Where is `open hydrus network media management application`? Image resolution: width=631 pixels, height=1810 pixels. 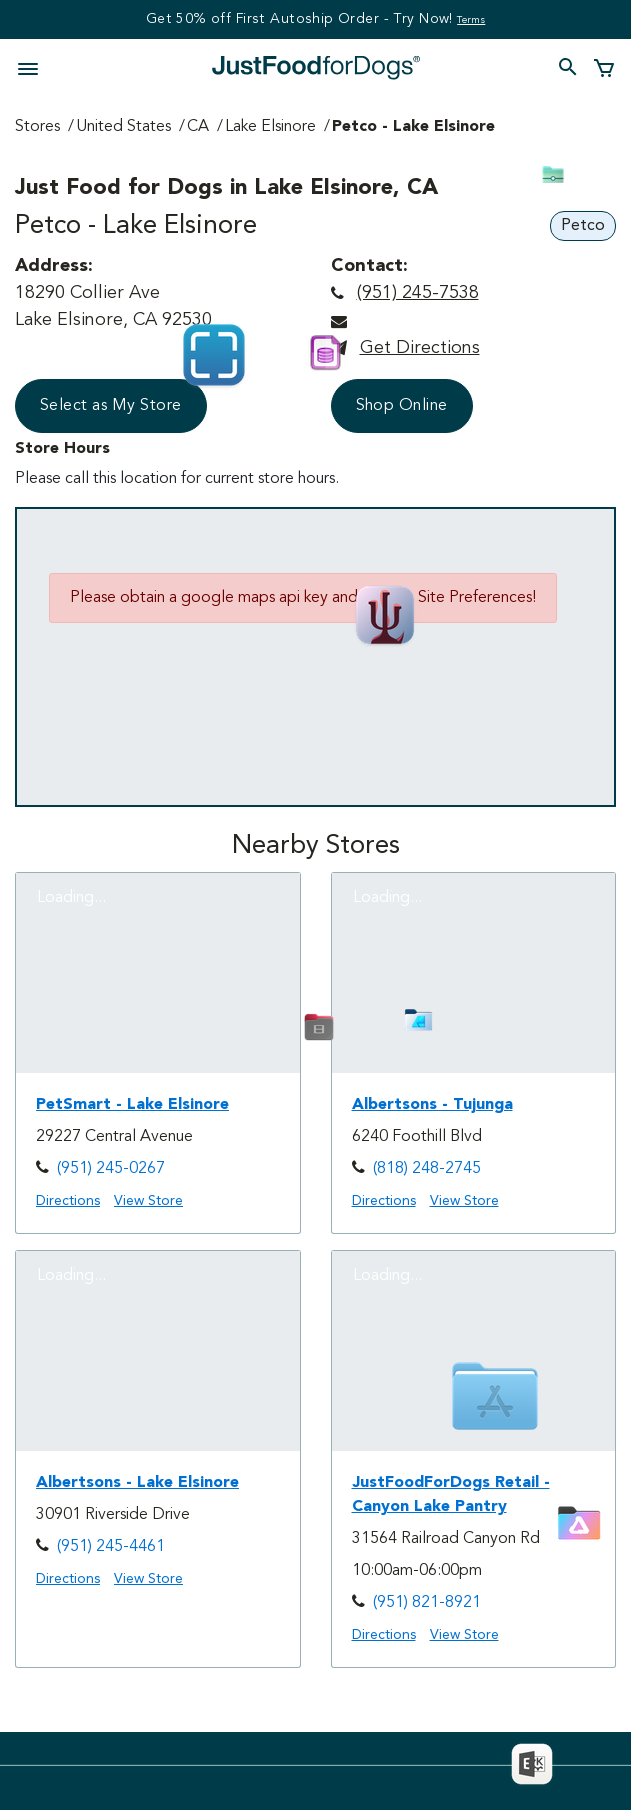 open hydrus network media management application is located at coordinates (385, 615).